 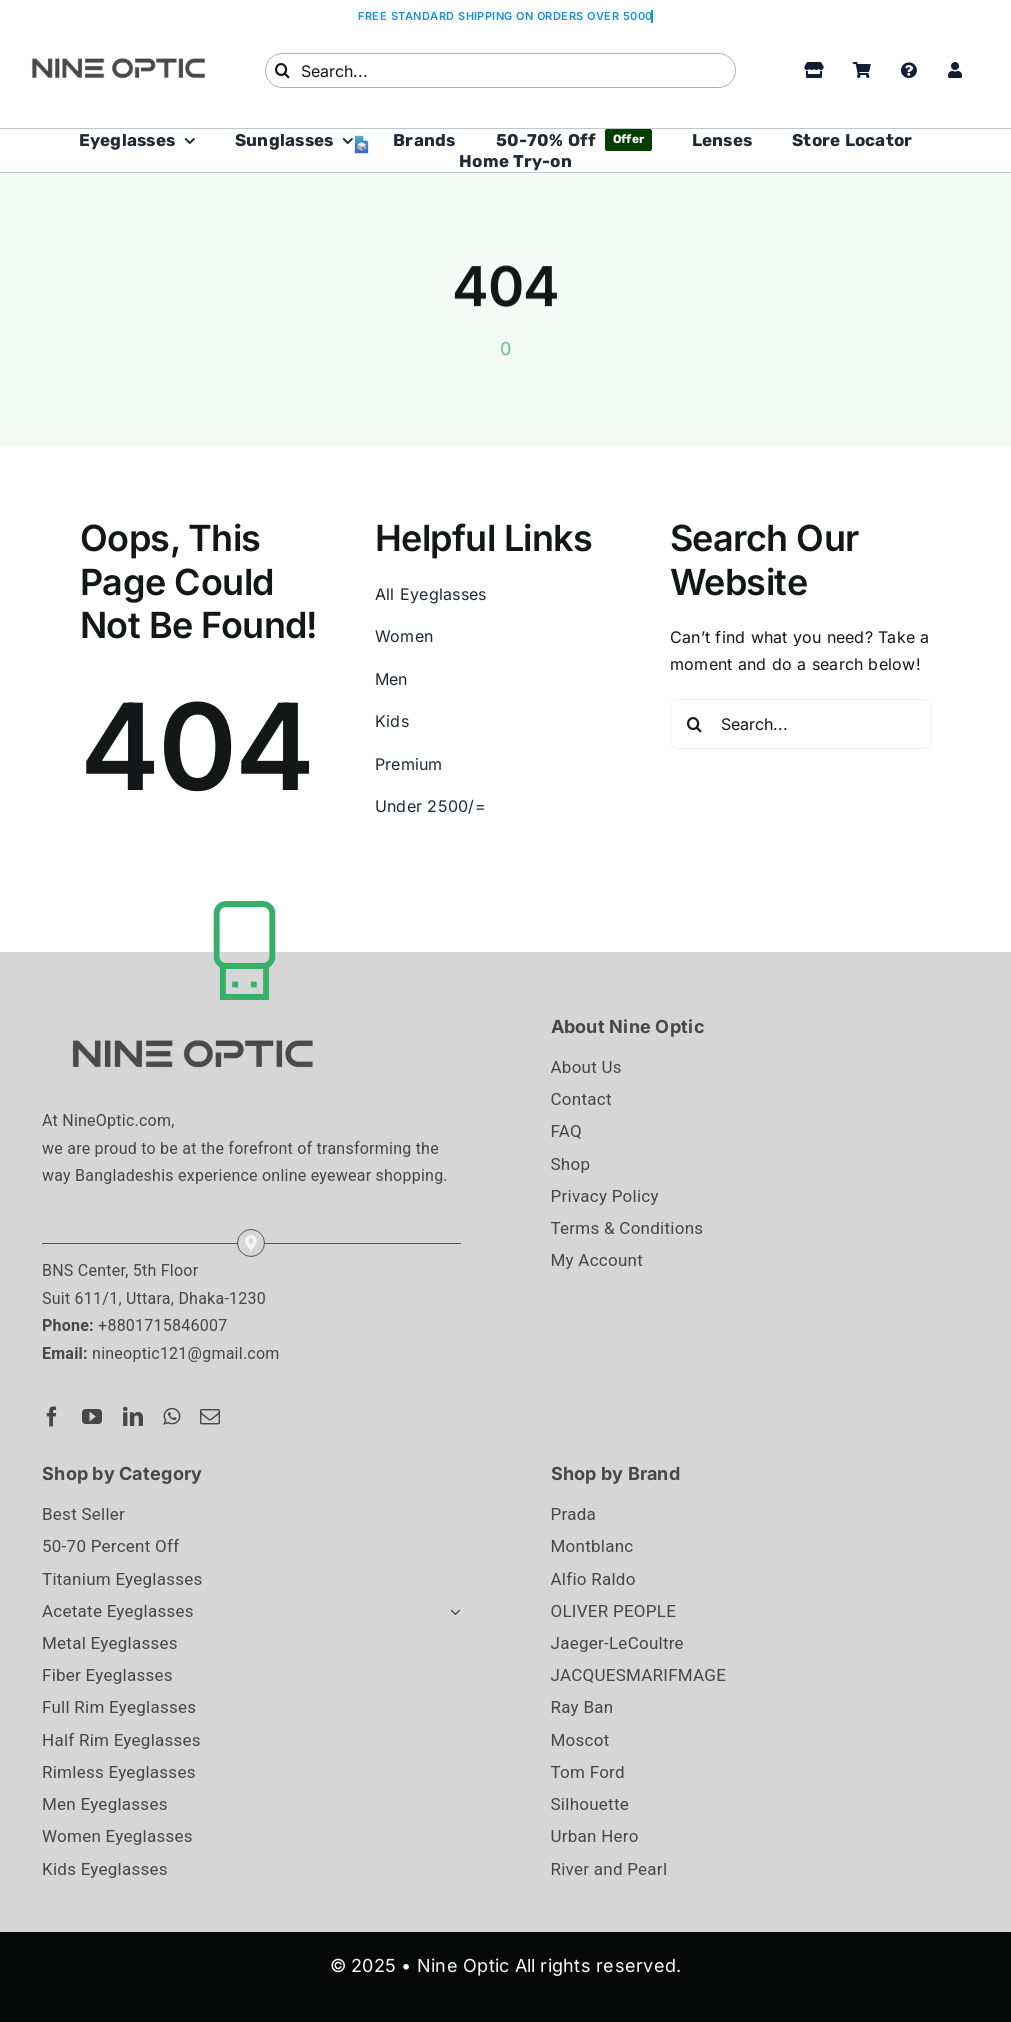 I want to click on eject or safely remove USB drive, so click(x=244, y=950).